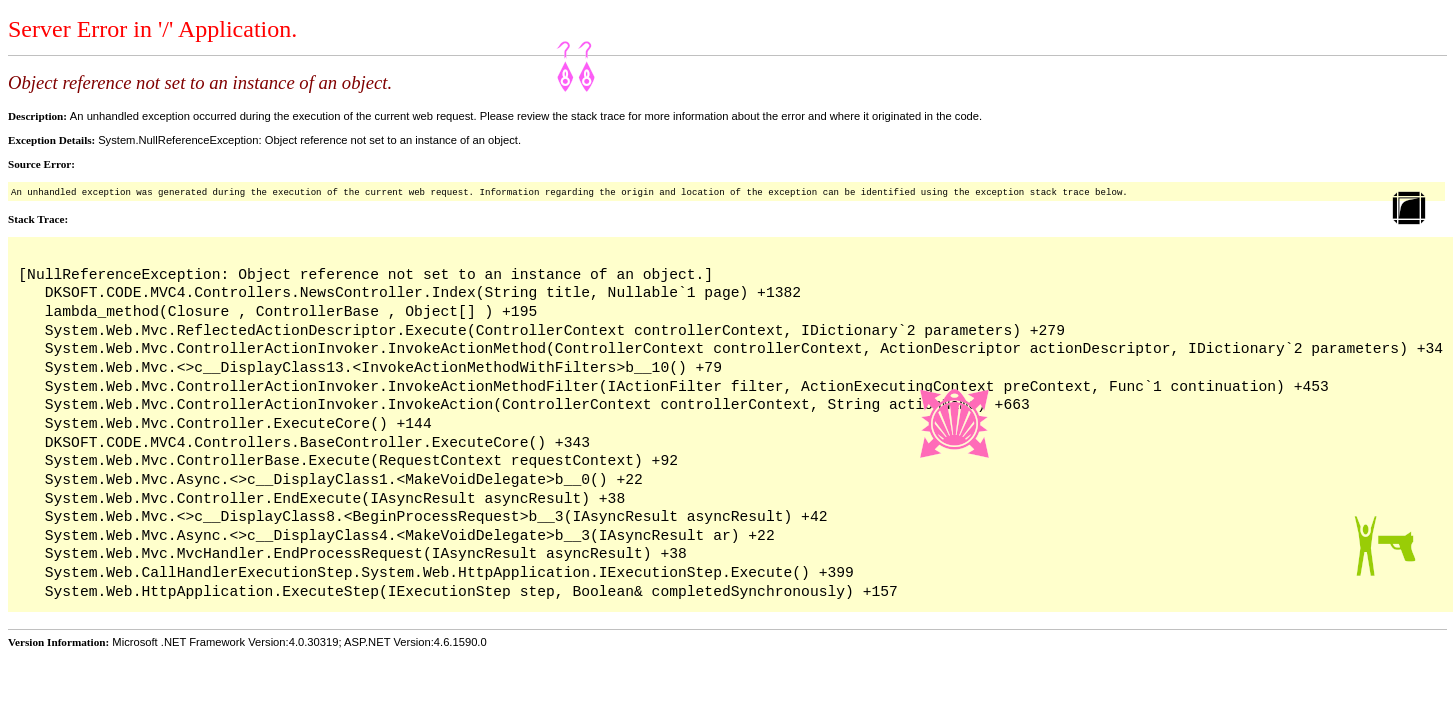 This screenshot has height=720, width=1453. What do you see at coordinates (1409, 208) in the screenshot?
I see `indicates an amethyst gem resource or currency` at bounding box center [1409, 208].